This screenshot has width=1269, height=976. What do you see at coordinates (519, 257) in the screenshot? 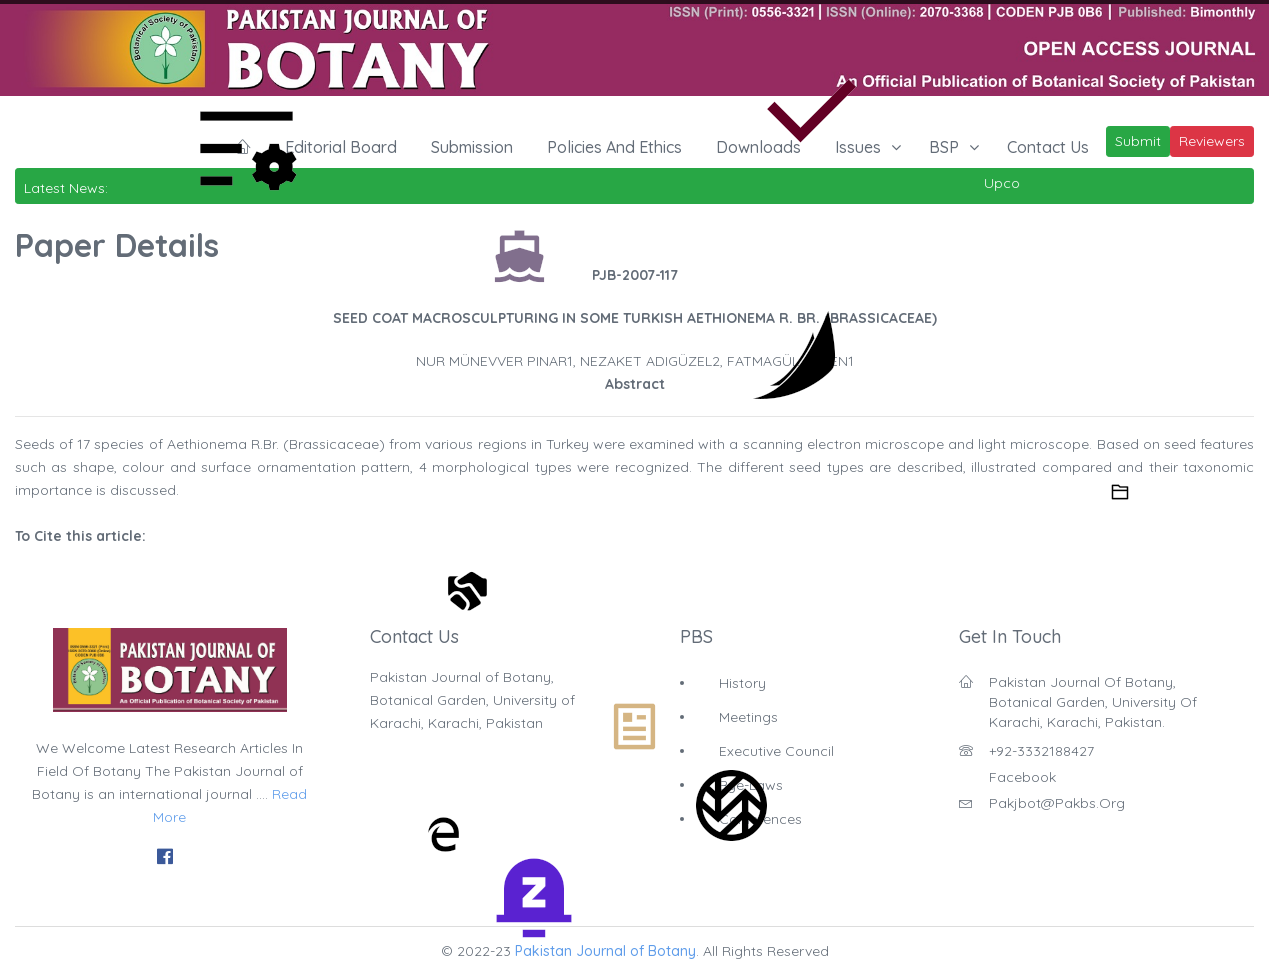
I see `view shipping or delivery status` at bounding box center [519, 257].